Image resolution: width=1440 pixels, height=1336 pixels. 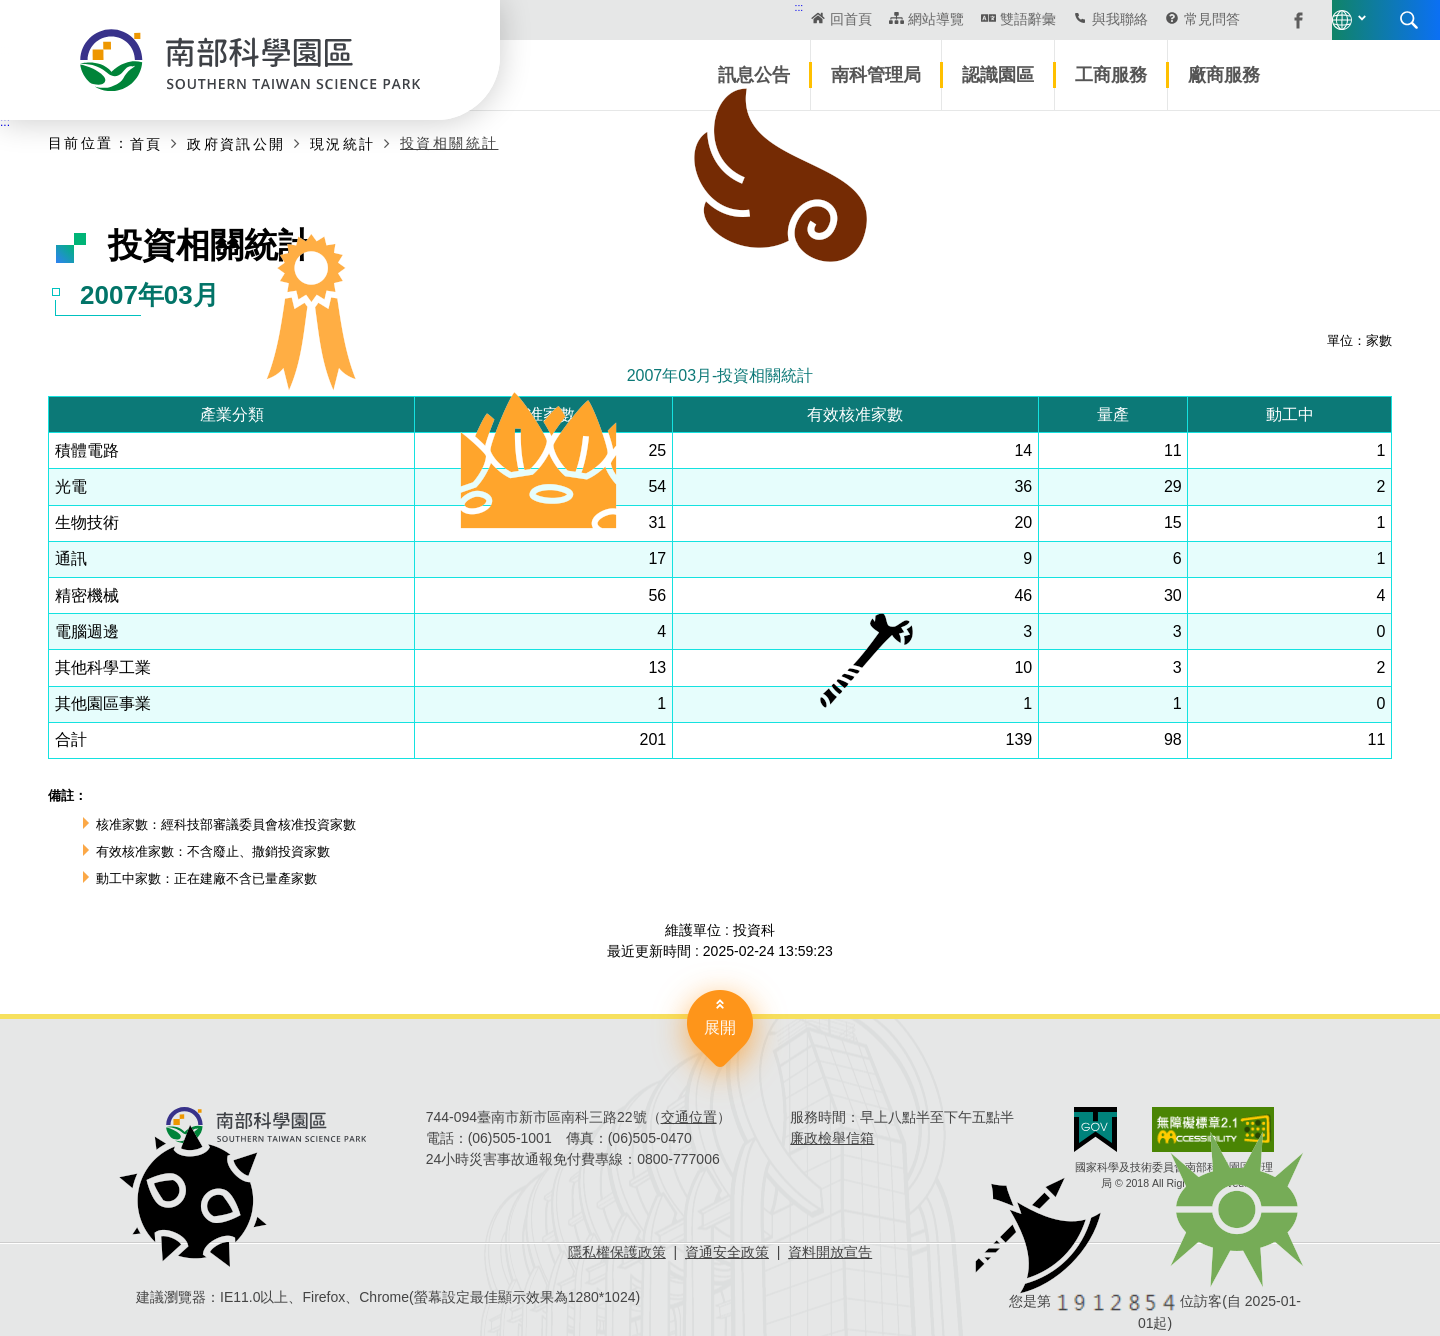 What do you see at coordinates (538, 450) in the screenshot?
I see `dinosaur or prehistoric content category` at bounding box center [538, 450].